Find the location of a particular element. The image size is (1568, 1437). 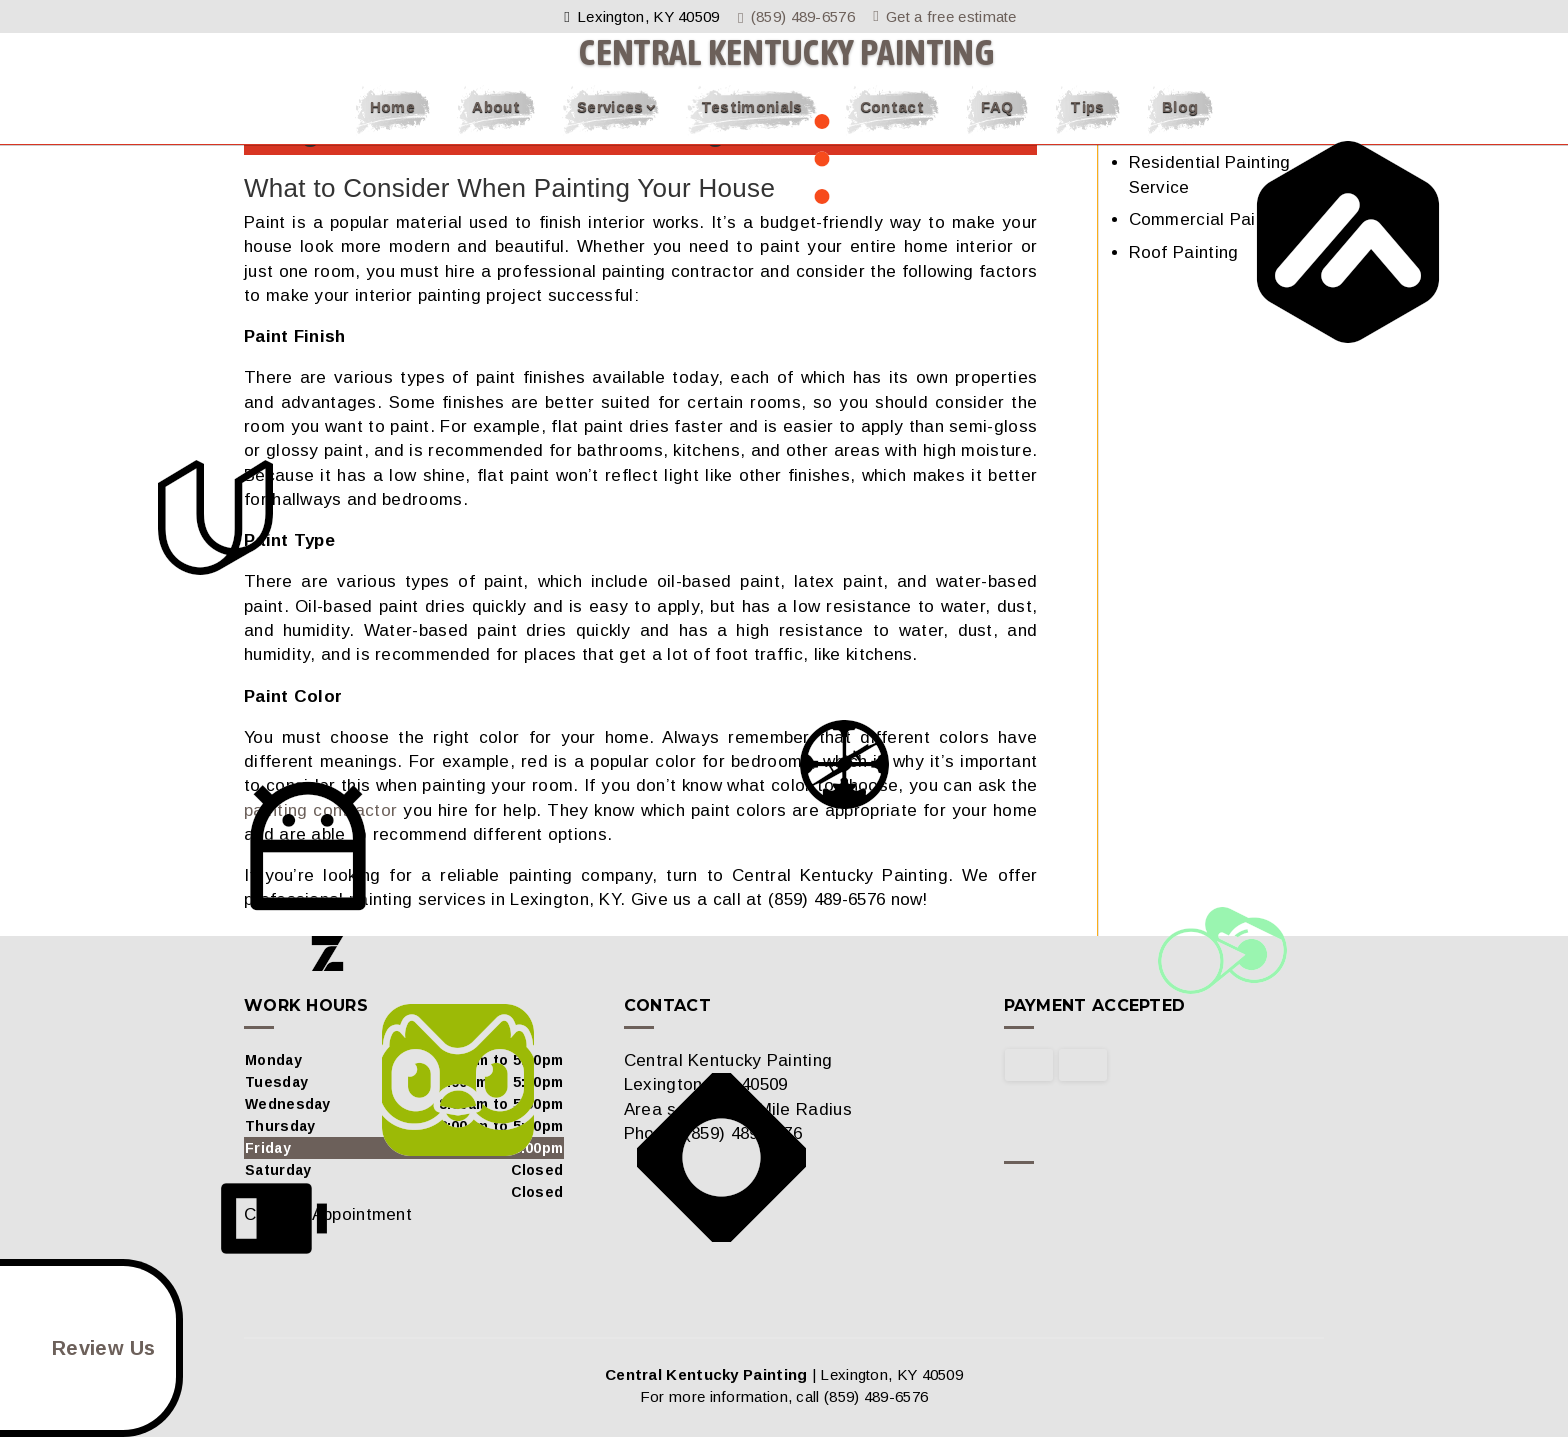

open more options menu is located at coordinates (822, 159).